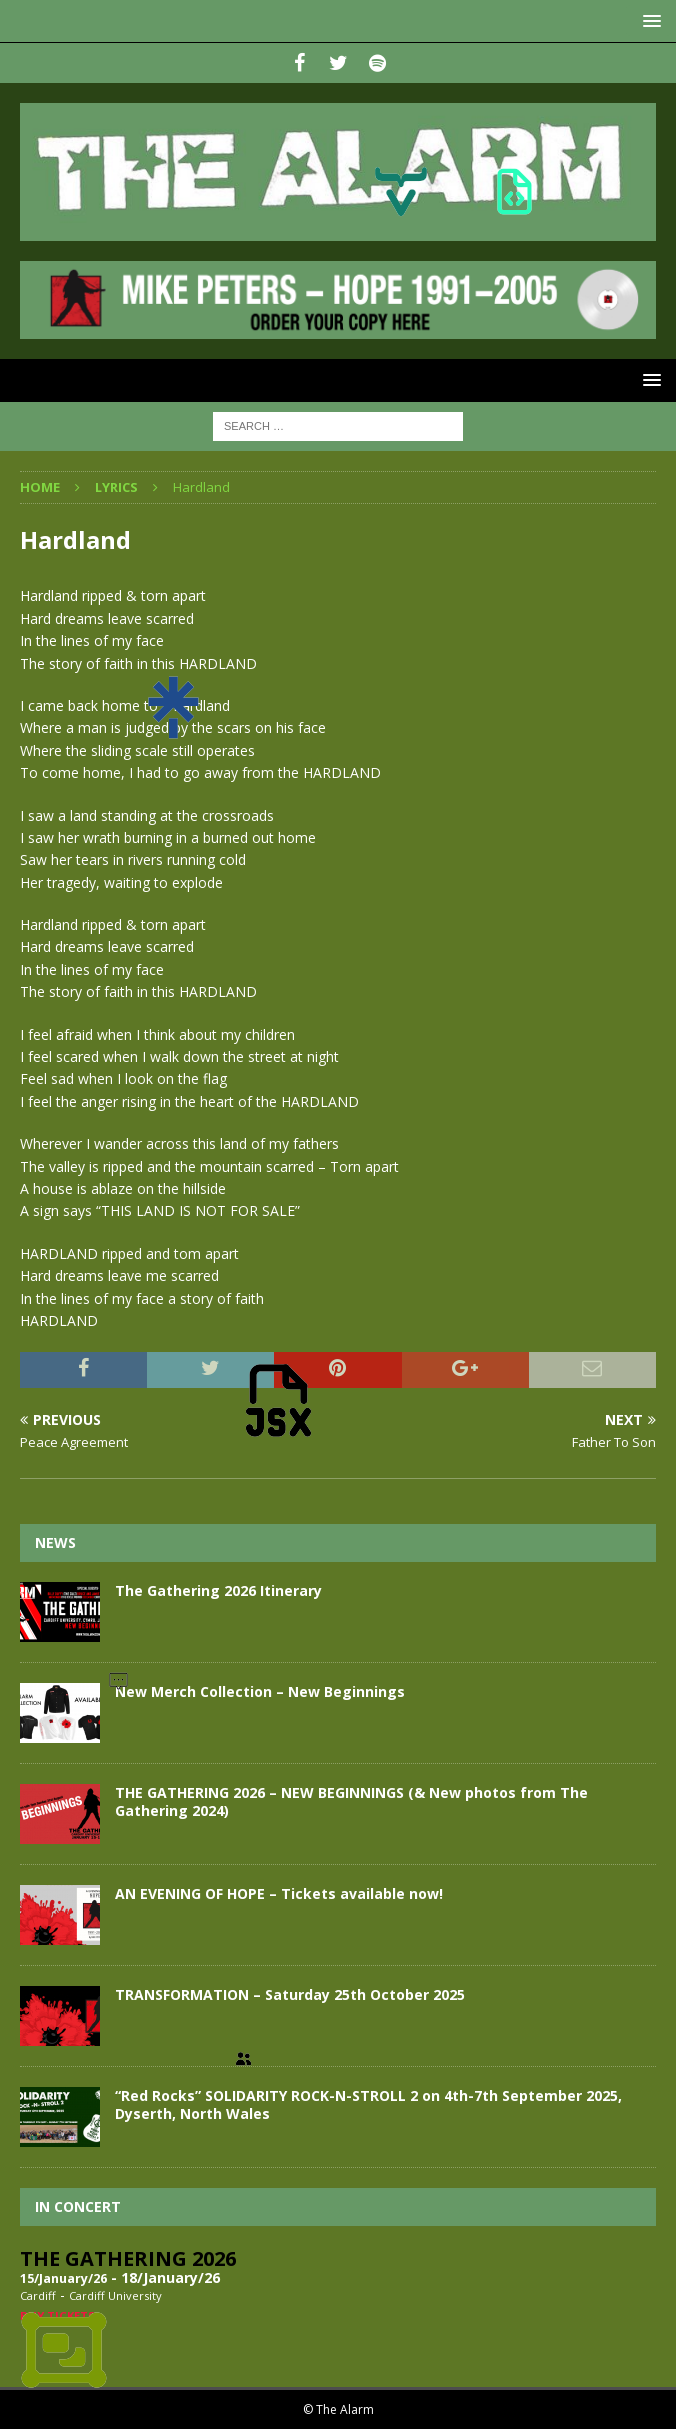 The height and width of the screenshot is (2429, 676). What do you see at coordinates (278, 1400) in the screenshot?
I see `indicates a JSX file type` at bounding box center [278, 1400].